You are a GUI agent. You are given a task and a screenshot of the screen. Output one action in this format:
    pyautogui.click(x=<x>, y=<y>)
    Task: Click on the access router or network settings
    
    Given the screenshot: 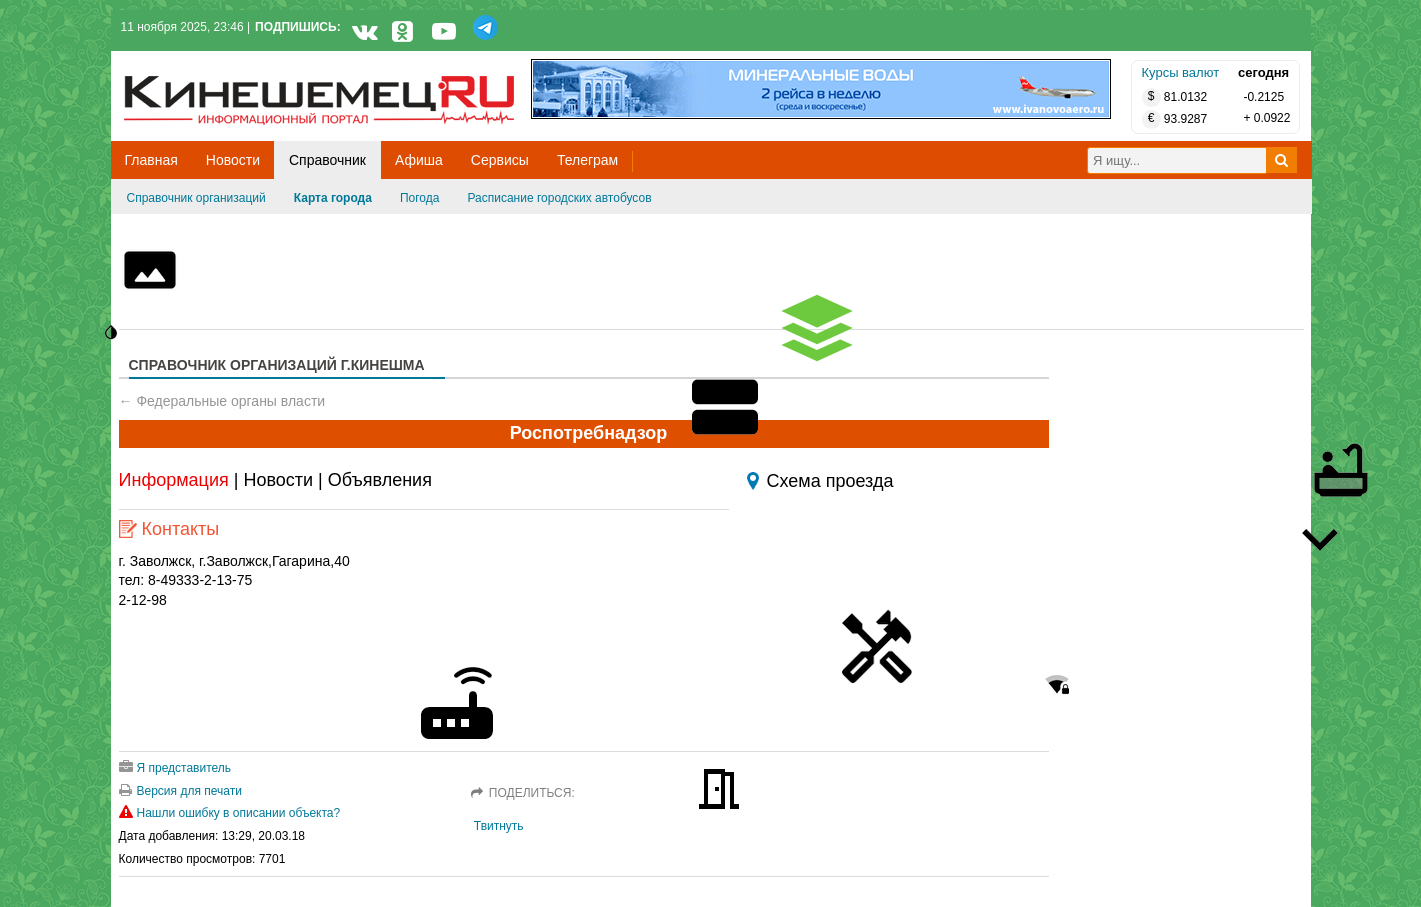 What is the action you would take?
    pyautogui.click(x=457, y=703)
    